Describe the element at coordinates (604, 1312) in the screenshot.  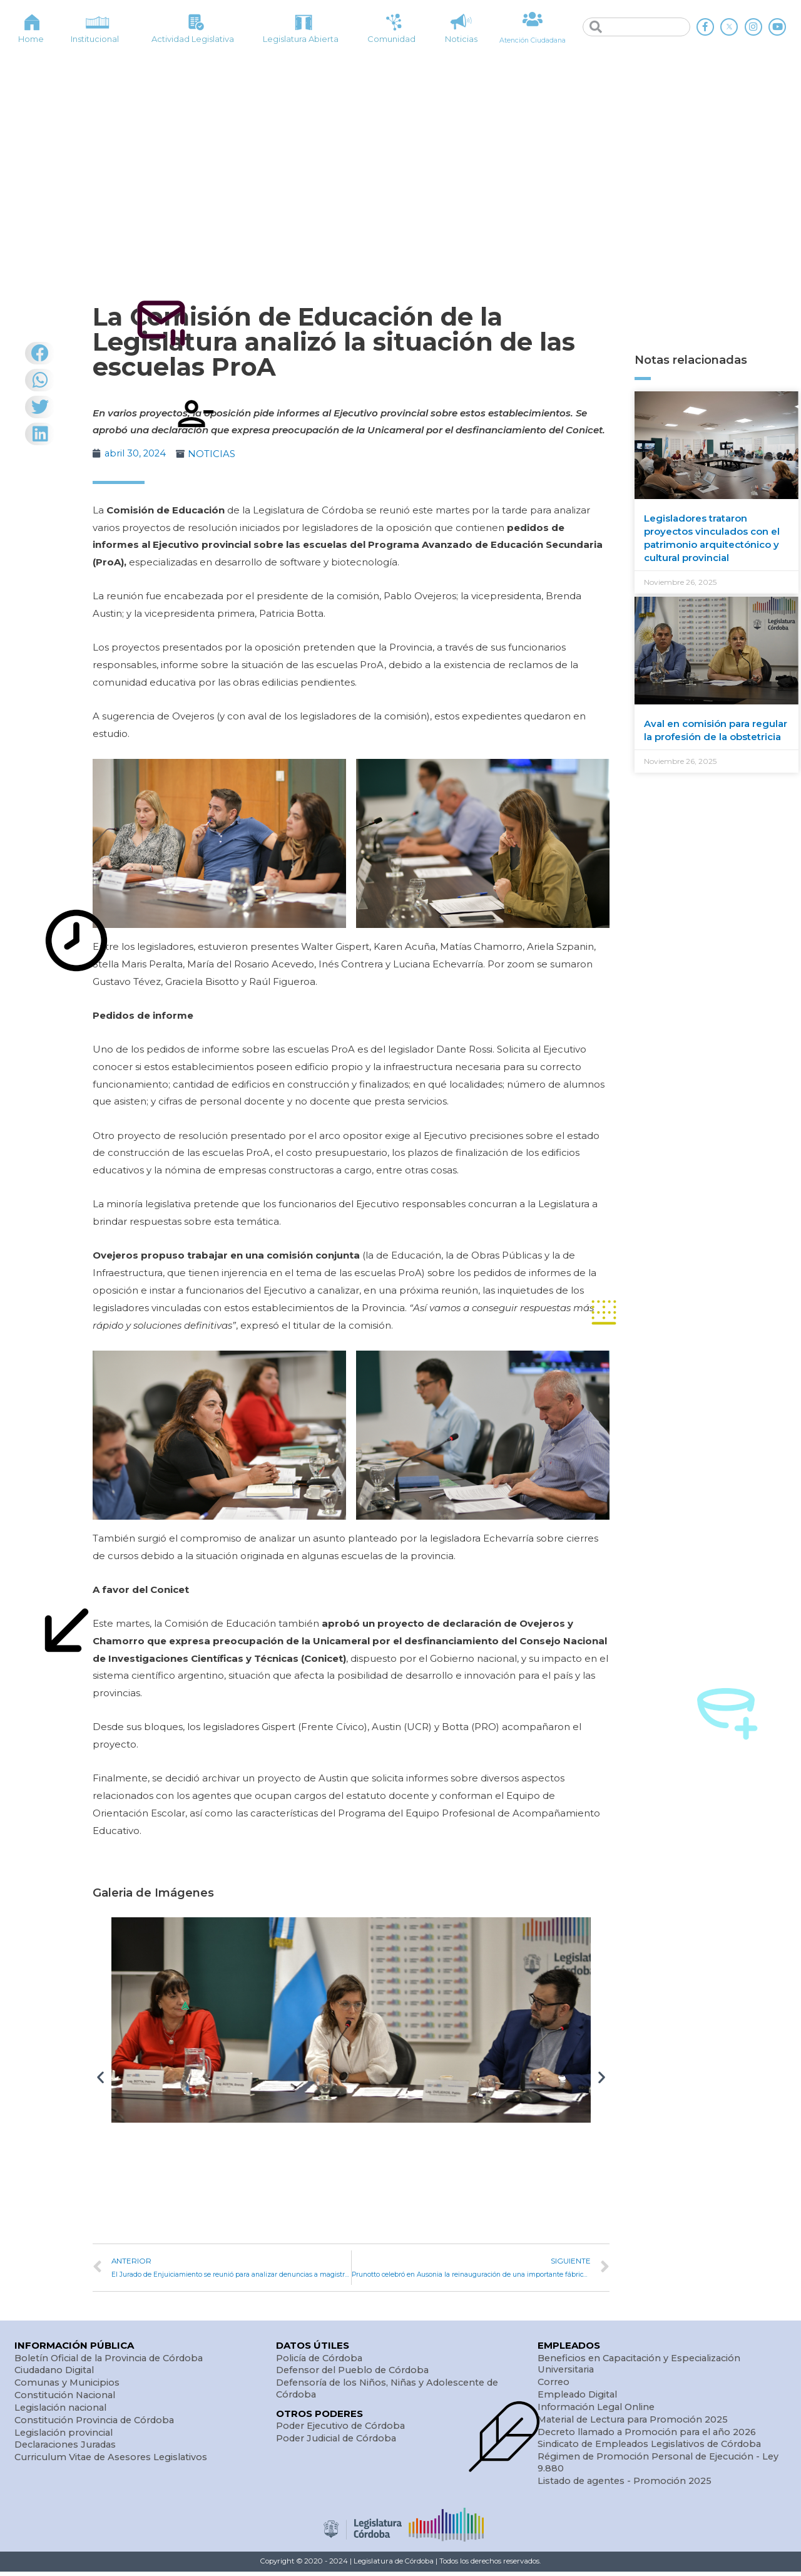
I see `apply border to bottom edge of cell or element` at that location.